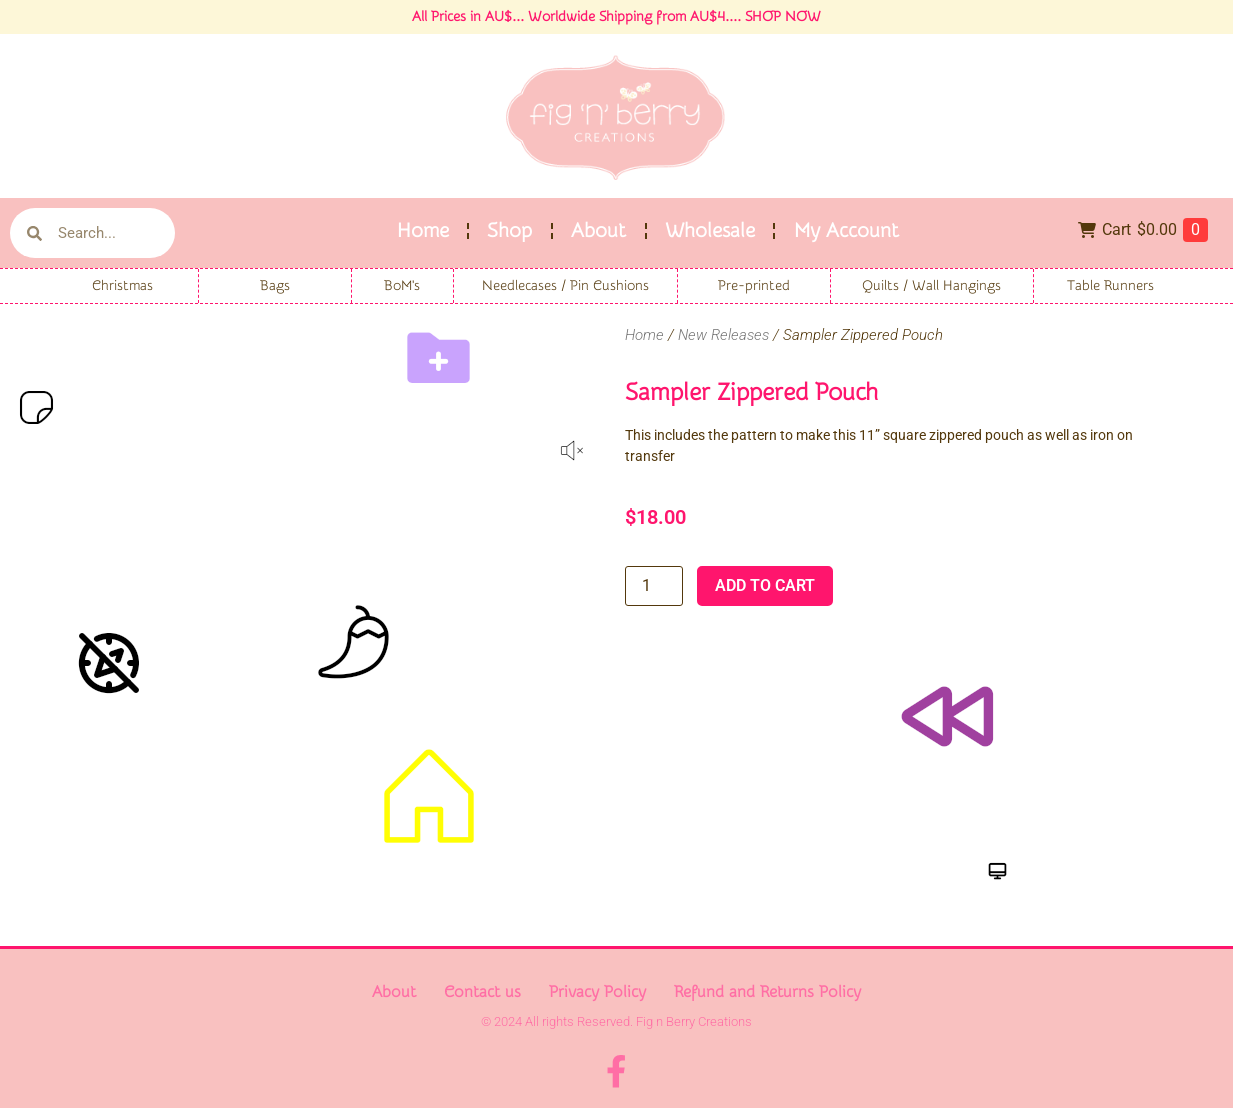  Describe the element at coordinates (438, 356) in the screenshot. I see `create a new folder` at that location.